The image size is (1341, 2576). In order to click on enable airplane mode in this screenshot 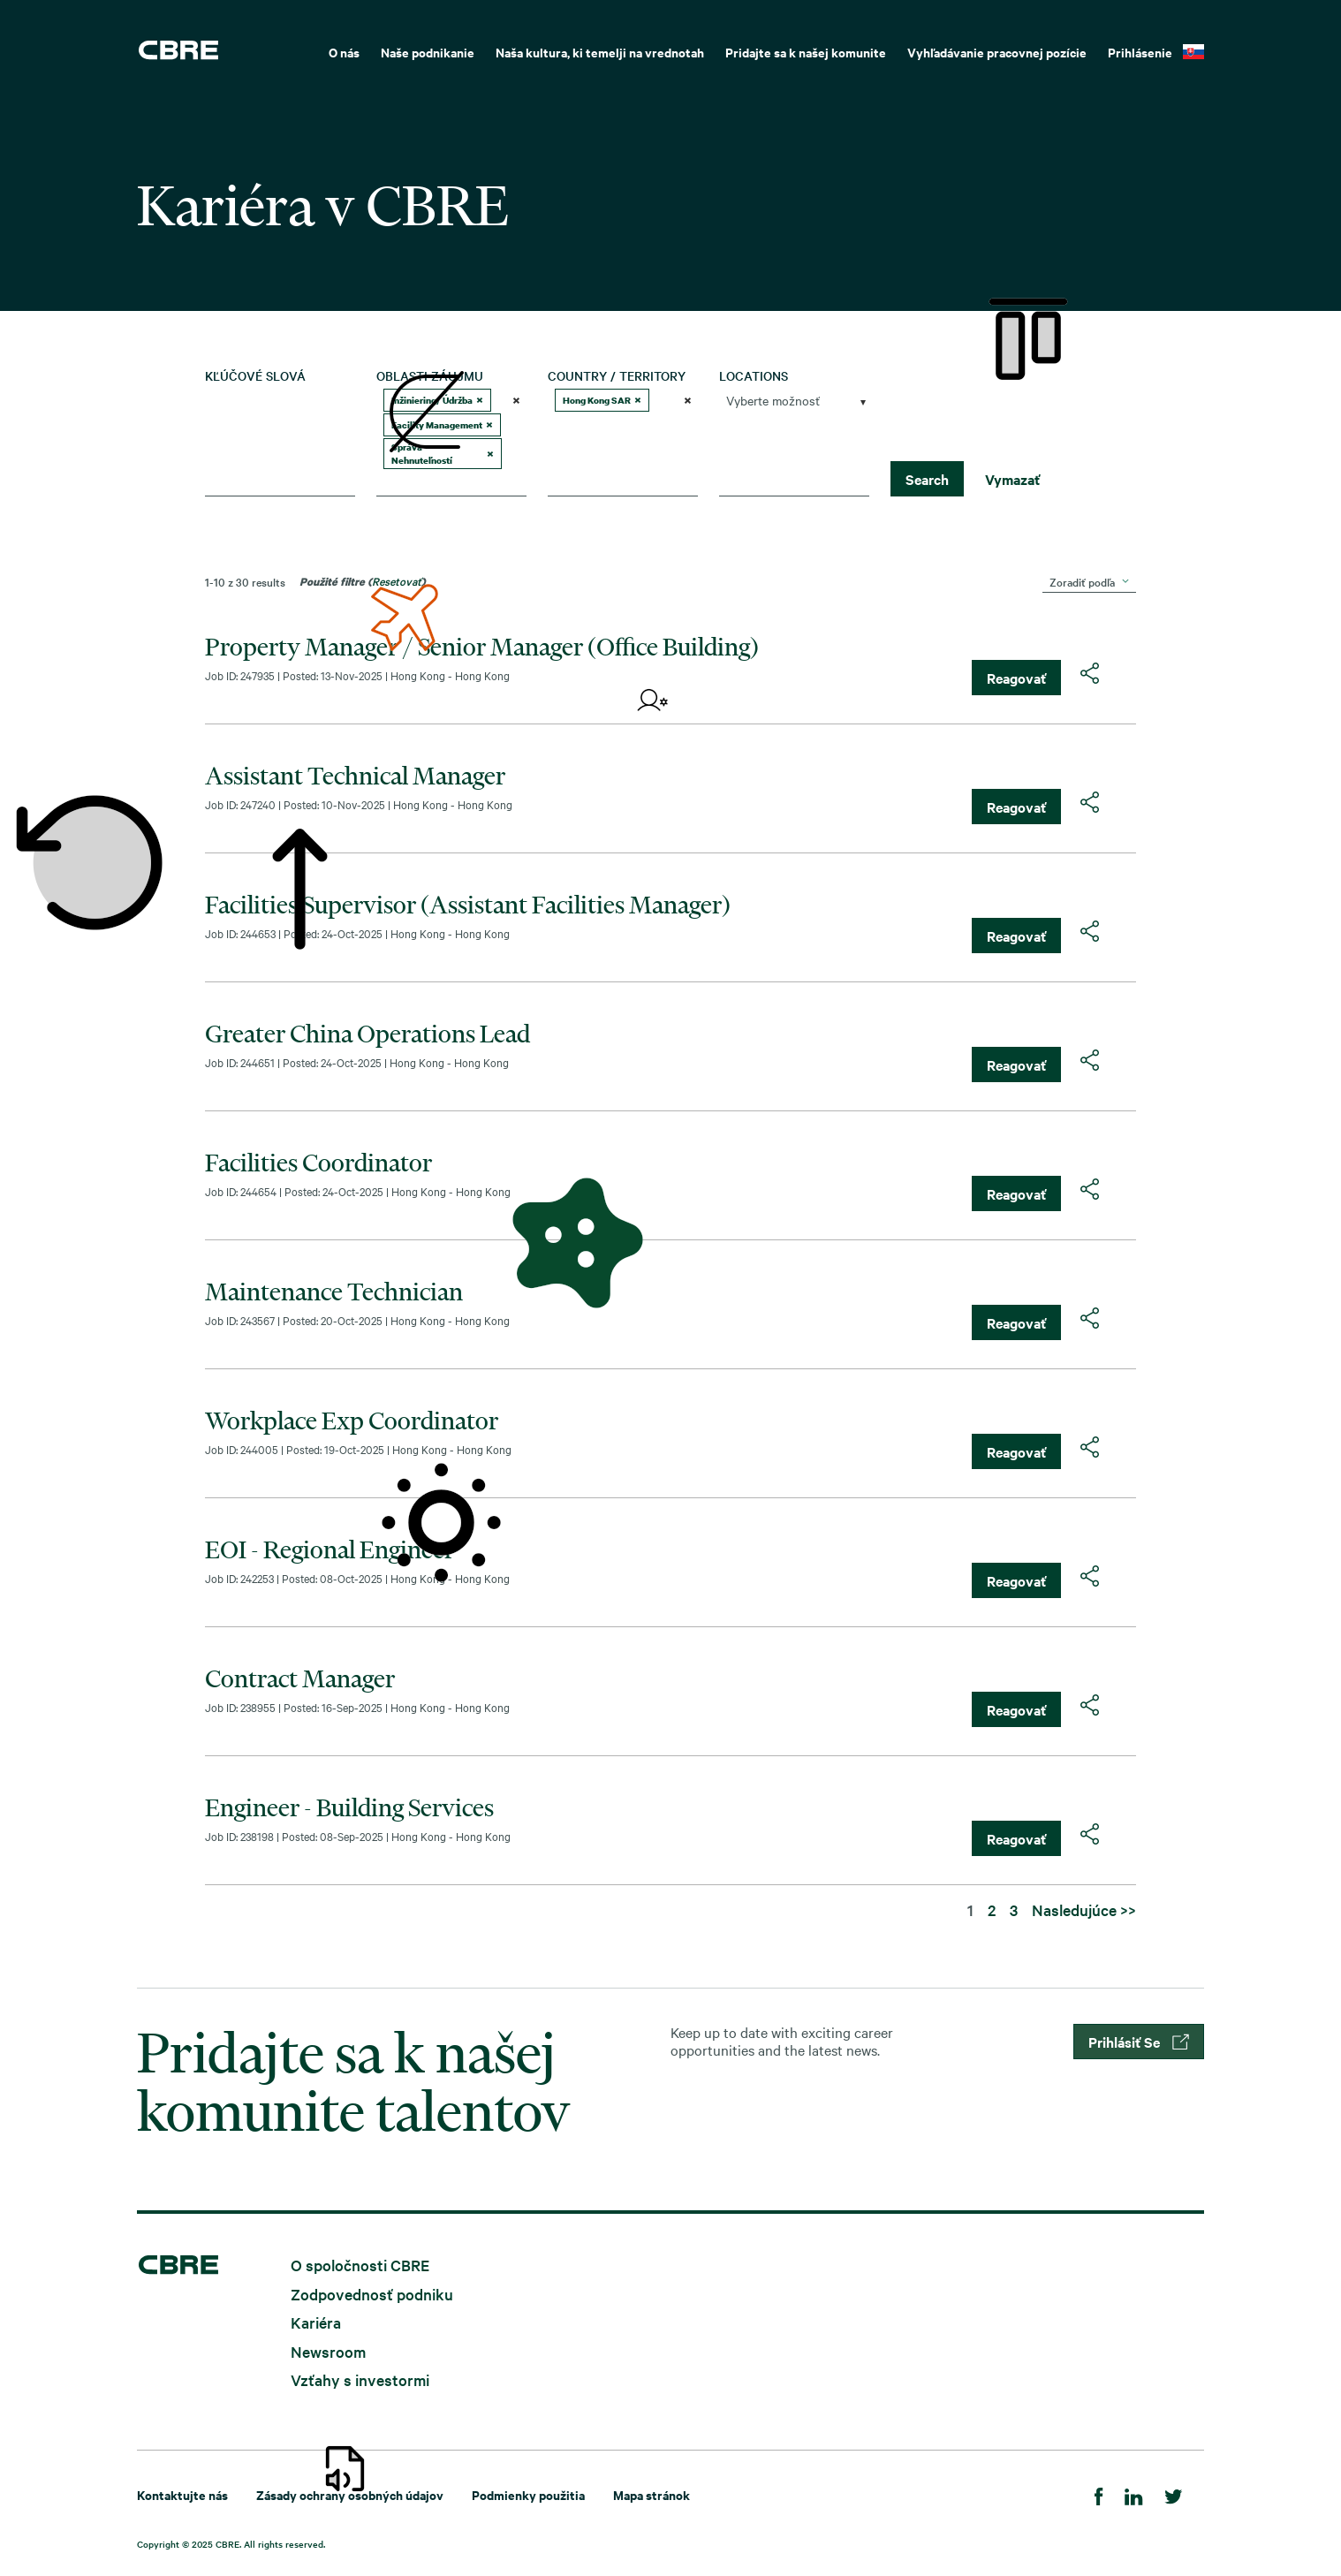, I will do `click(405, 616)`.